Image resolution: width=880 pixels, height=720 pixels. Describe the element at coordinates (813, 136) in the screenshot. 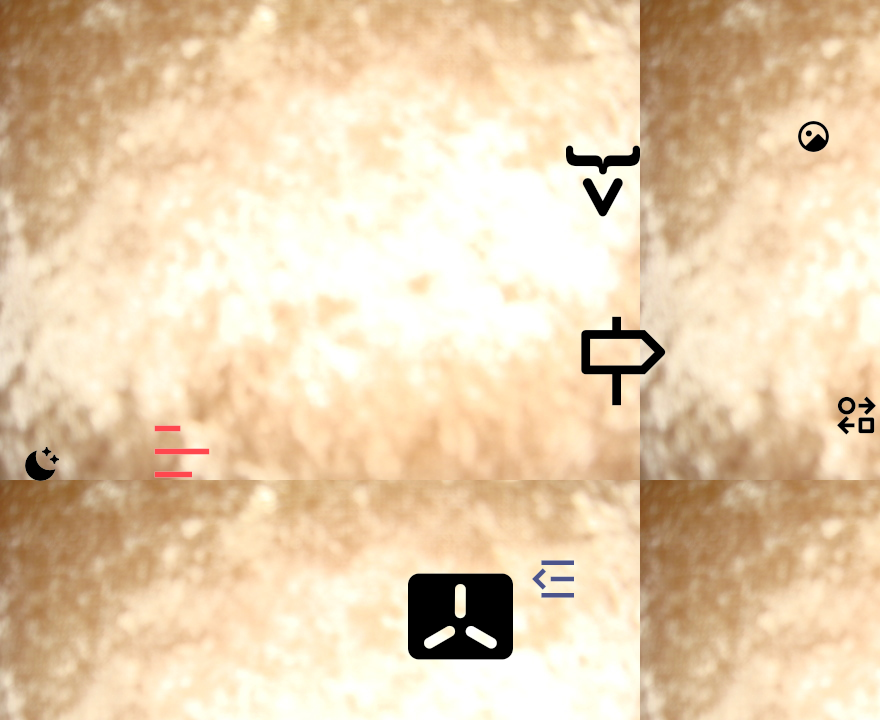

I see `view image or photo gallery` at that location.